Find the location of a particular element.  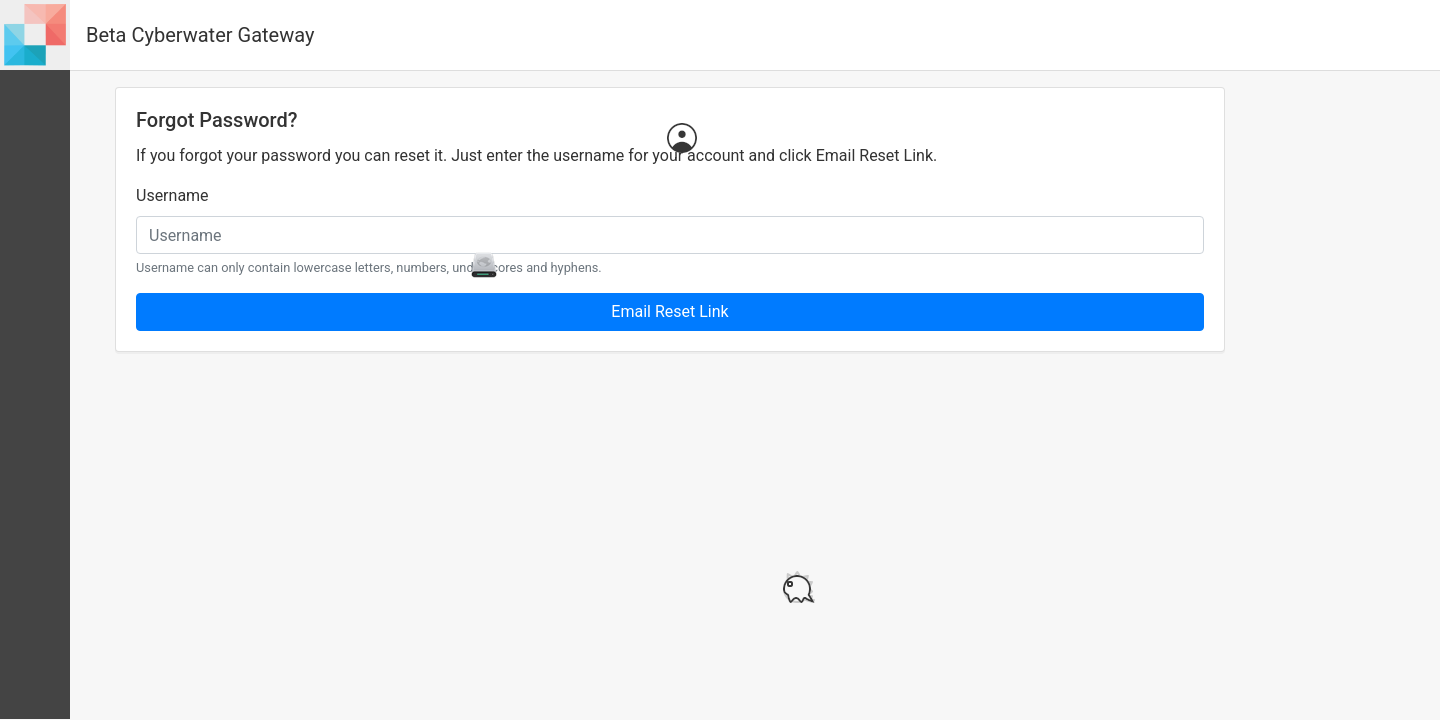

access network server or shared storage is located at coordinates (484, 265).